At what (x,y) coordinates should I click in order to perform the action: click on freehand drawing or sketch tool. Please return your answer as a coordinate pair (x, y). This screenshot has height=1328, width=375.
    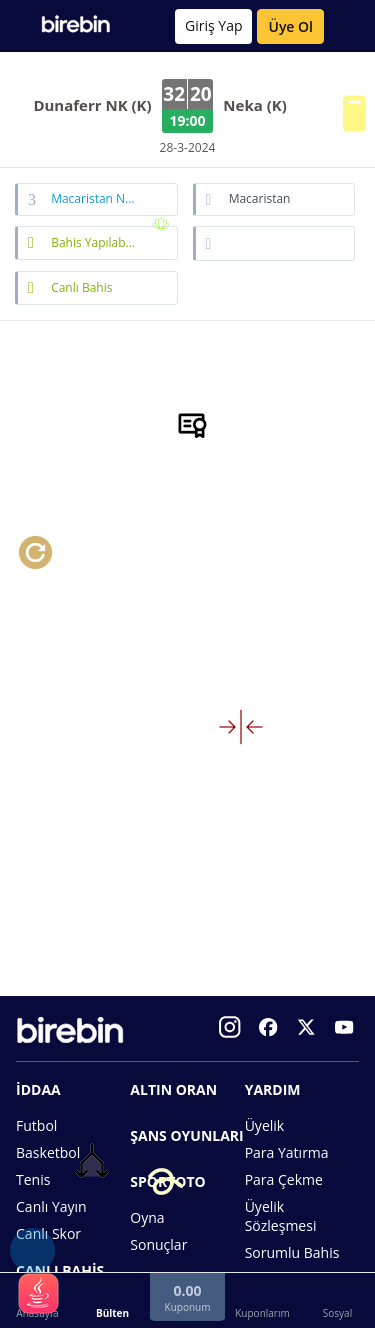
    Looking at the image, I should click on (164, 1181).